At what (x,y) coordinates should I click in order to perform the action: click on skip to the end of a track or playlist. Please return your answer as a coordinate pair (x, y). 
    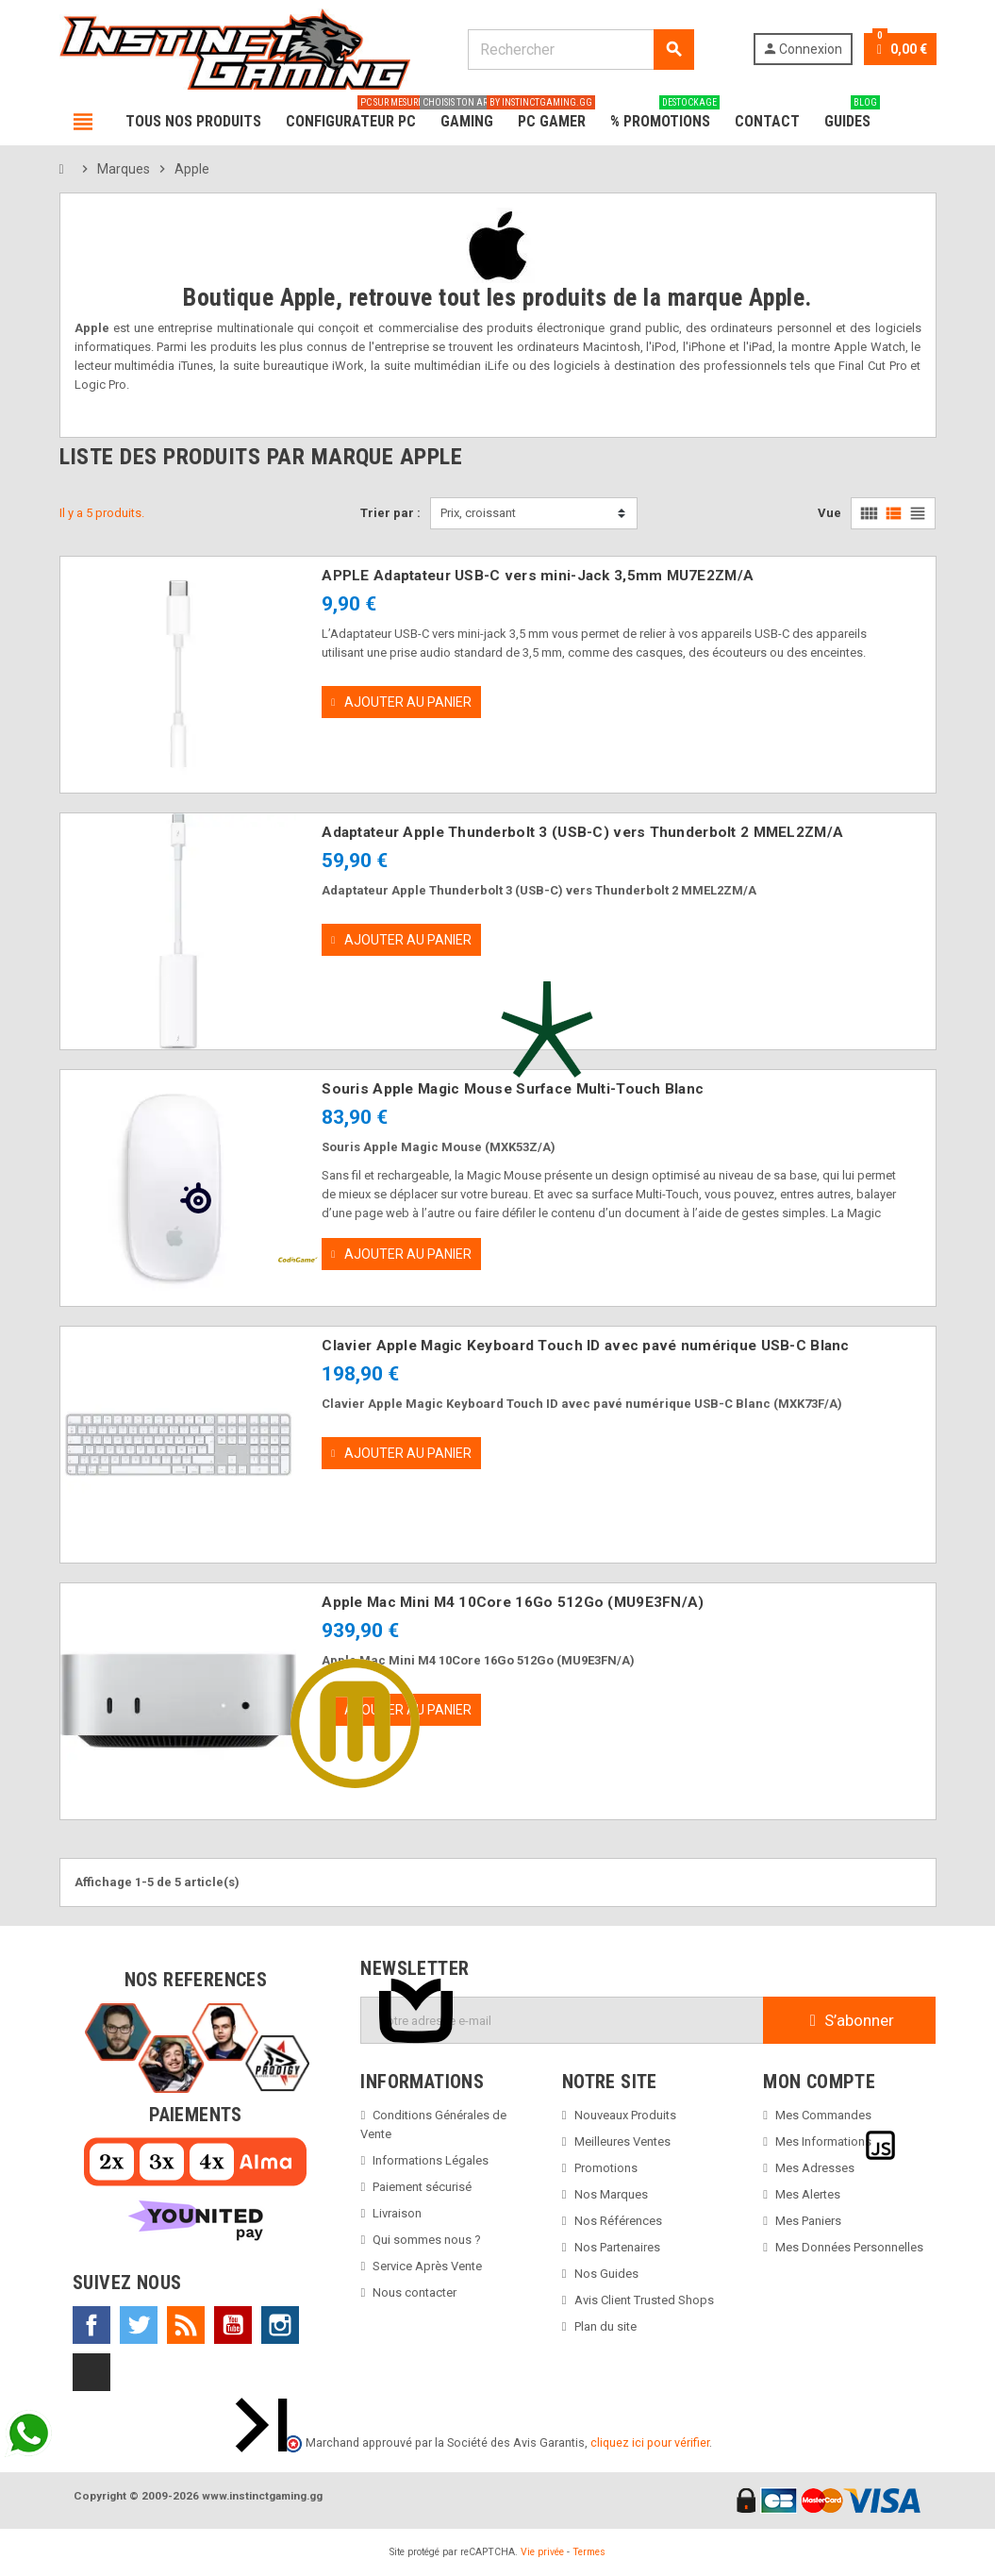
    Looking at the image, I should click on (265, 2425).